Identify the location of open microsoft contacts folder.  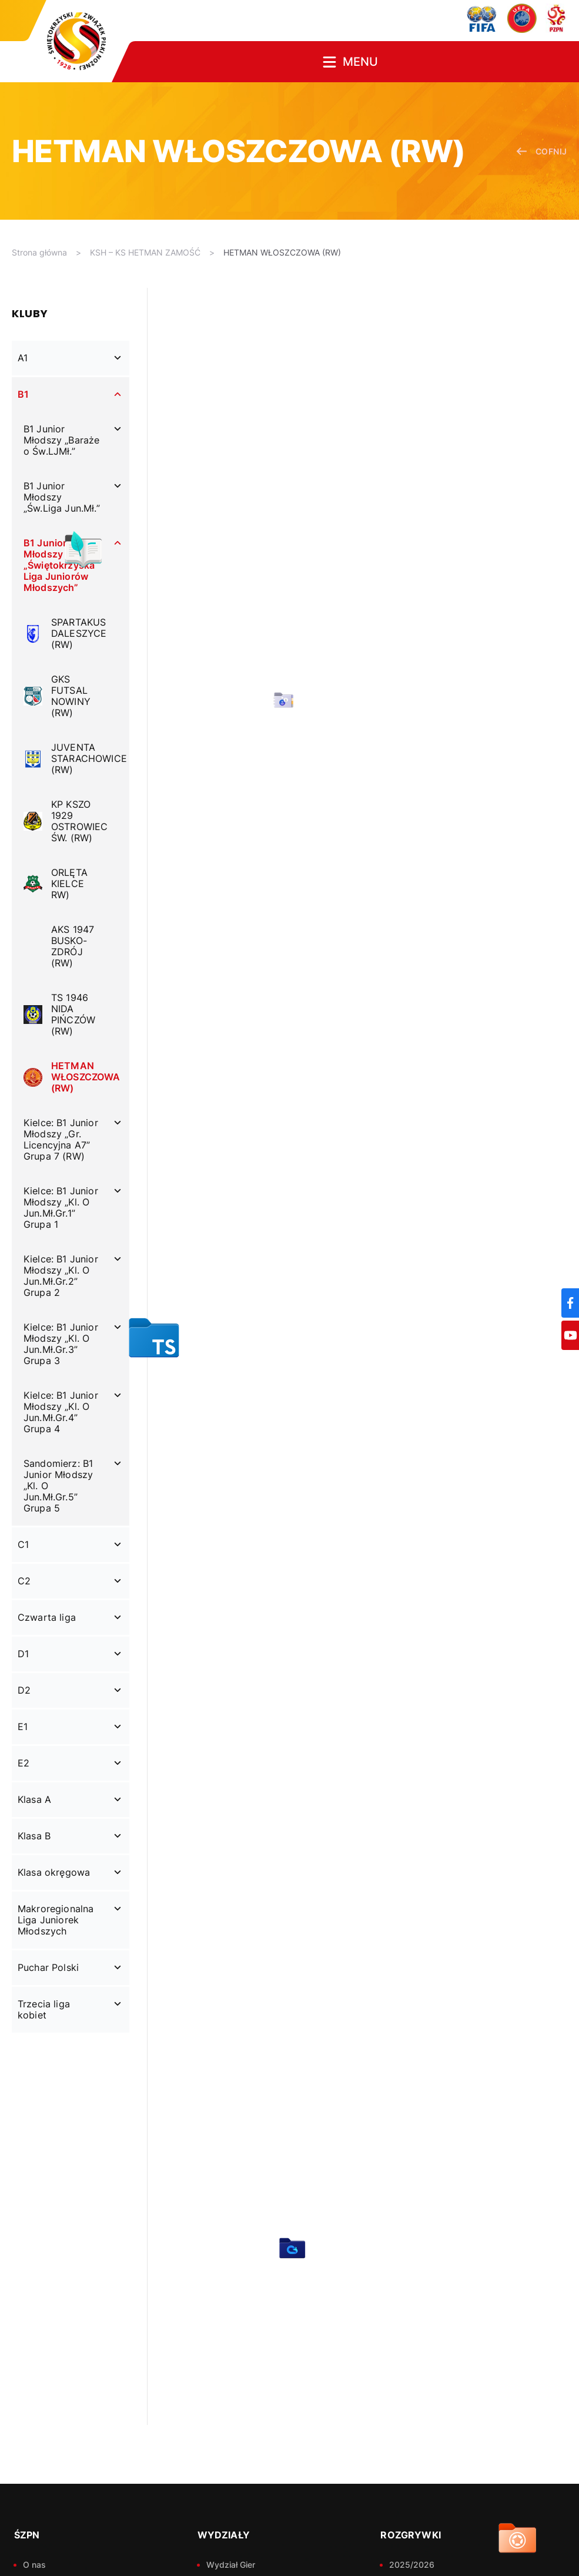
(283, 700).